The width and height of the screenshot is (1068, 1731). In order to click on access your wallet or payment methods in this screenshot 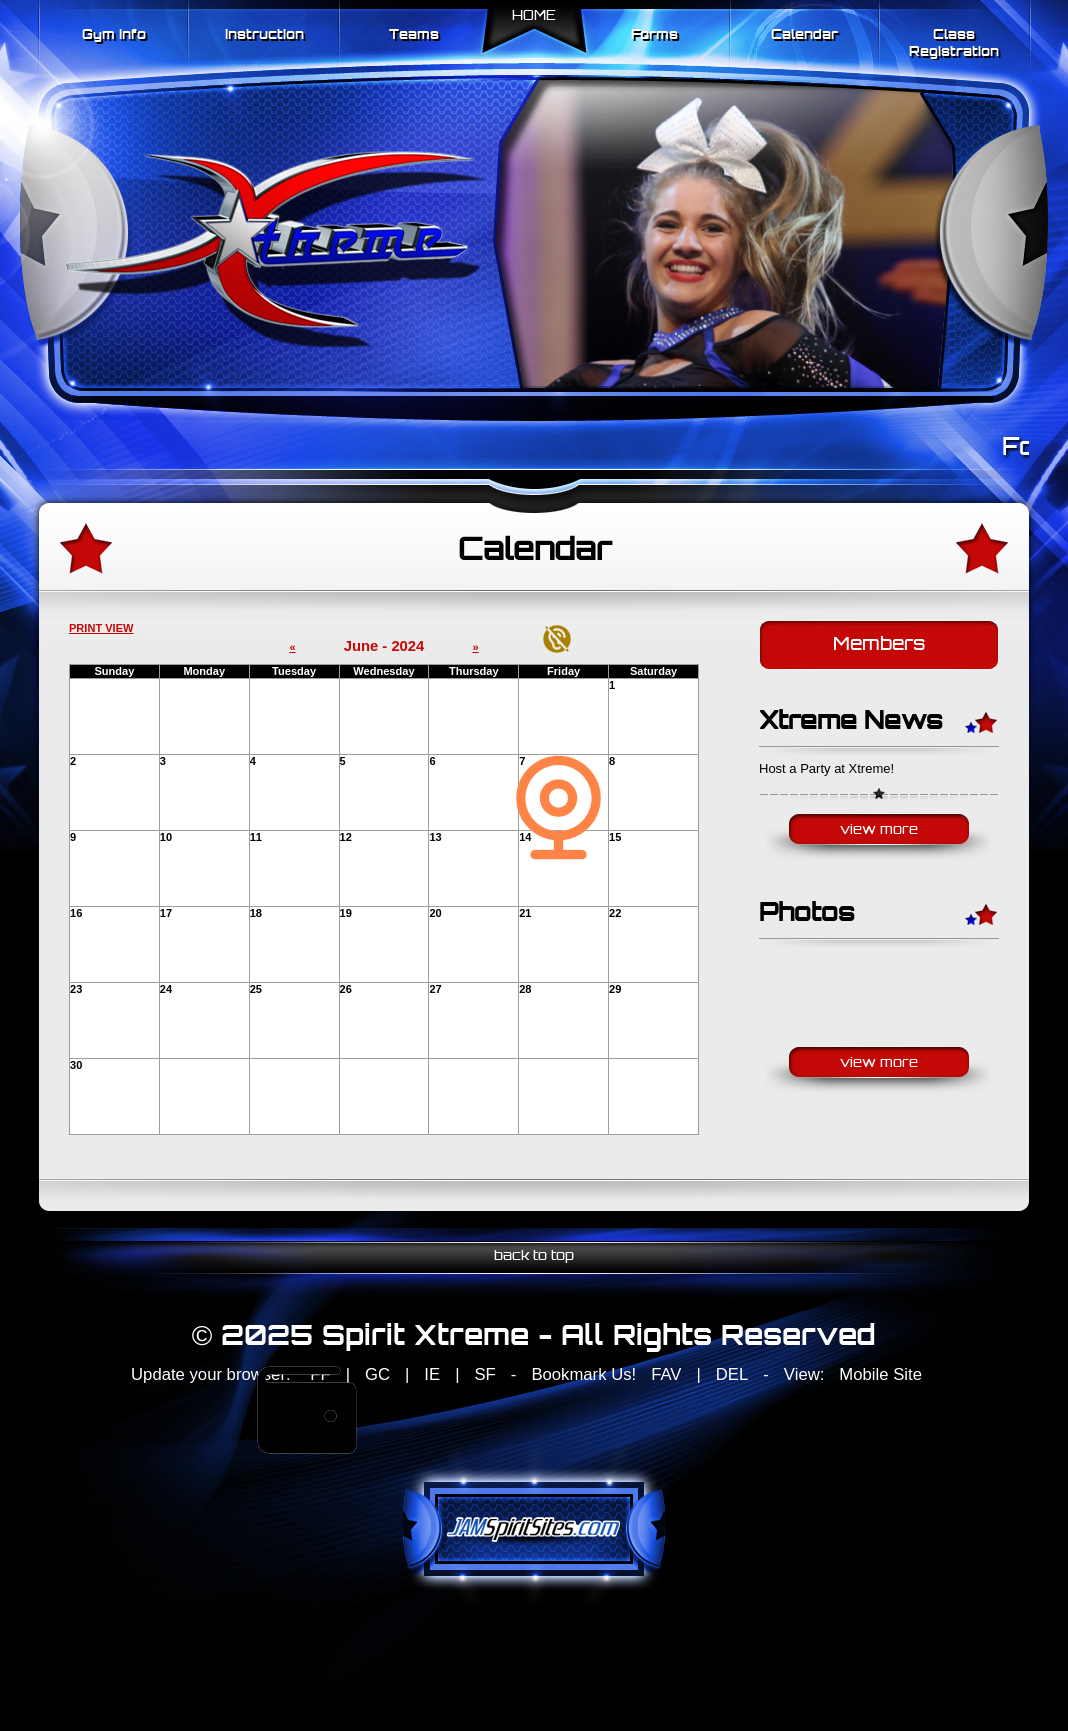, I will do `click(305, 1414)`.